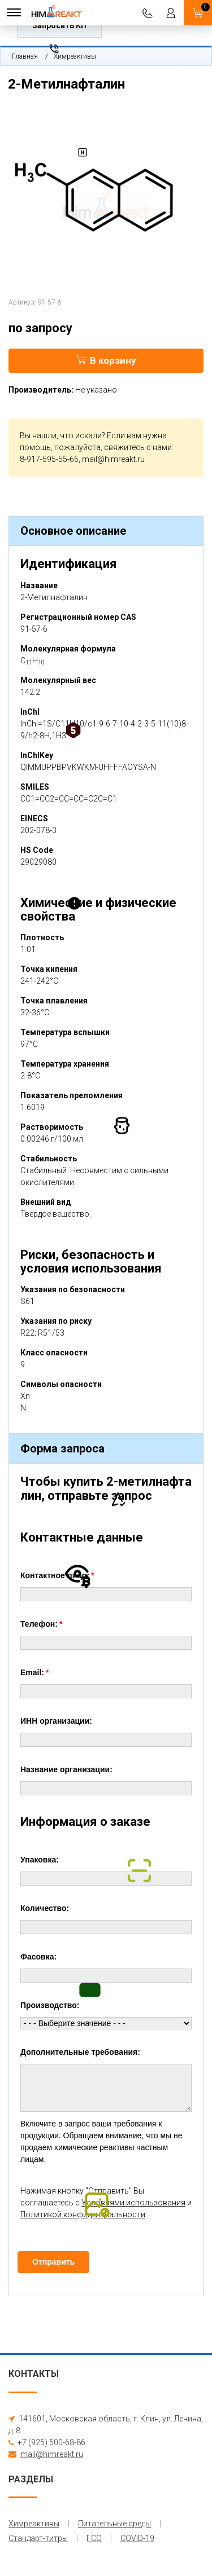 Image resolution: width=212 pixels, height=2576 pixels. Describe the element at coordinates (74, 903) in the screenshot. I see `indicates the first step in a sequence or process` at that location.